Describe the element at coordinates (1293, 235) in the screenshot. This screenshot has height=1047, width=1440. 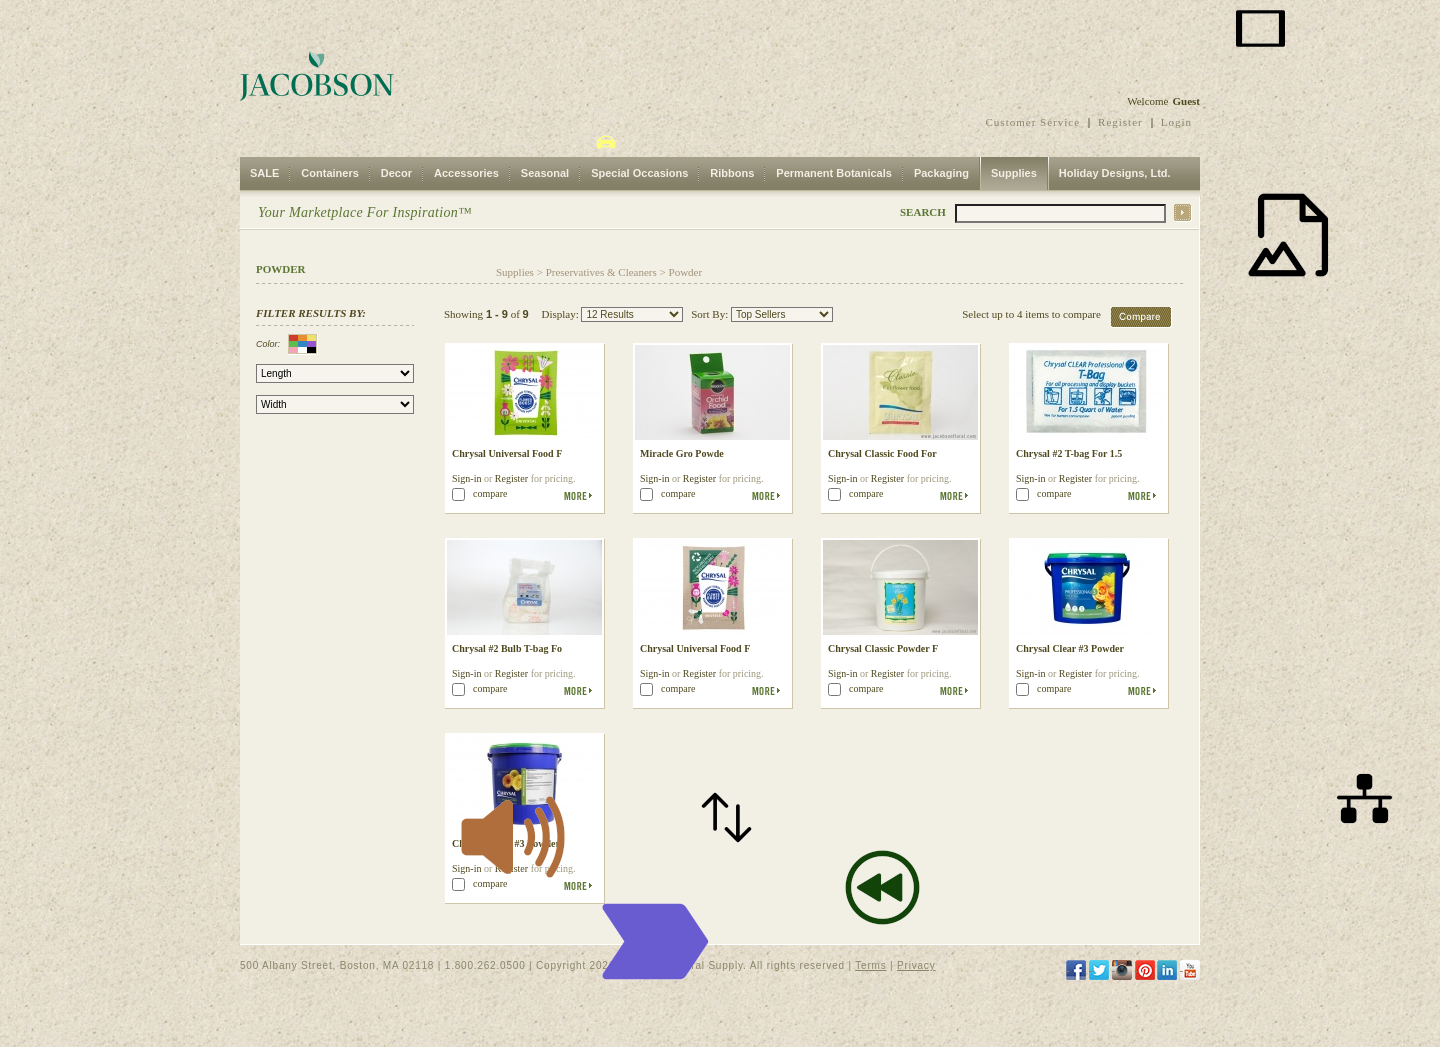
I see `view image file` at that location.